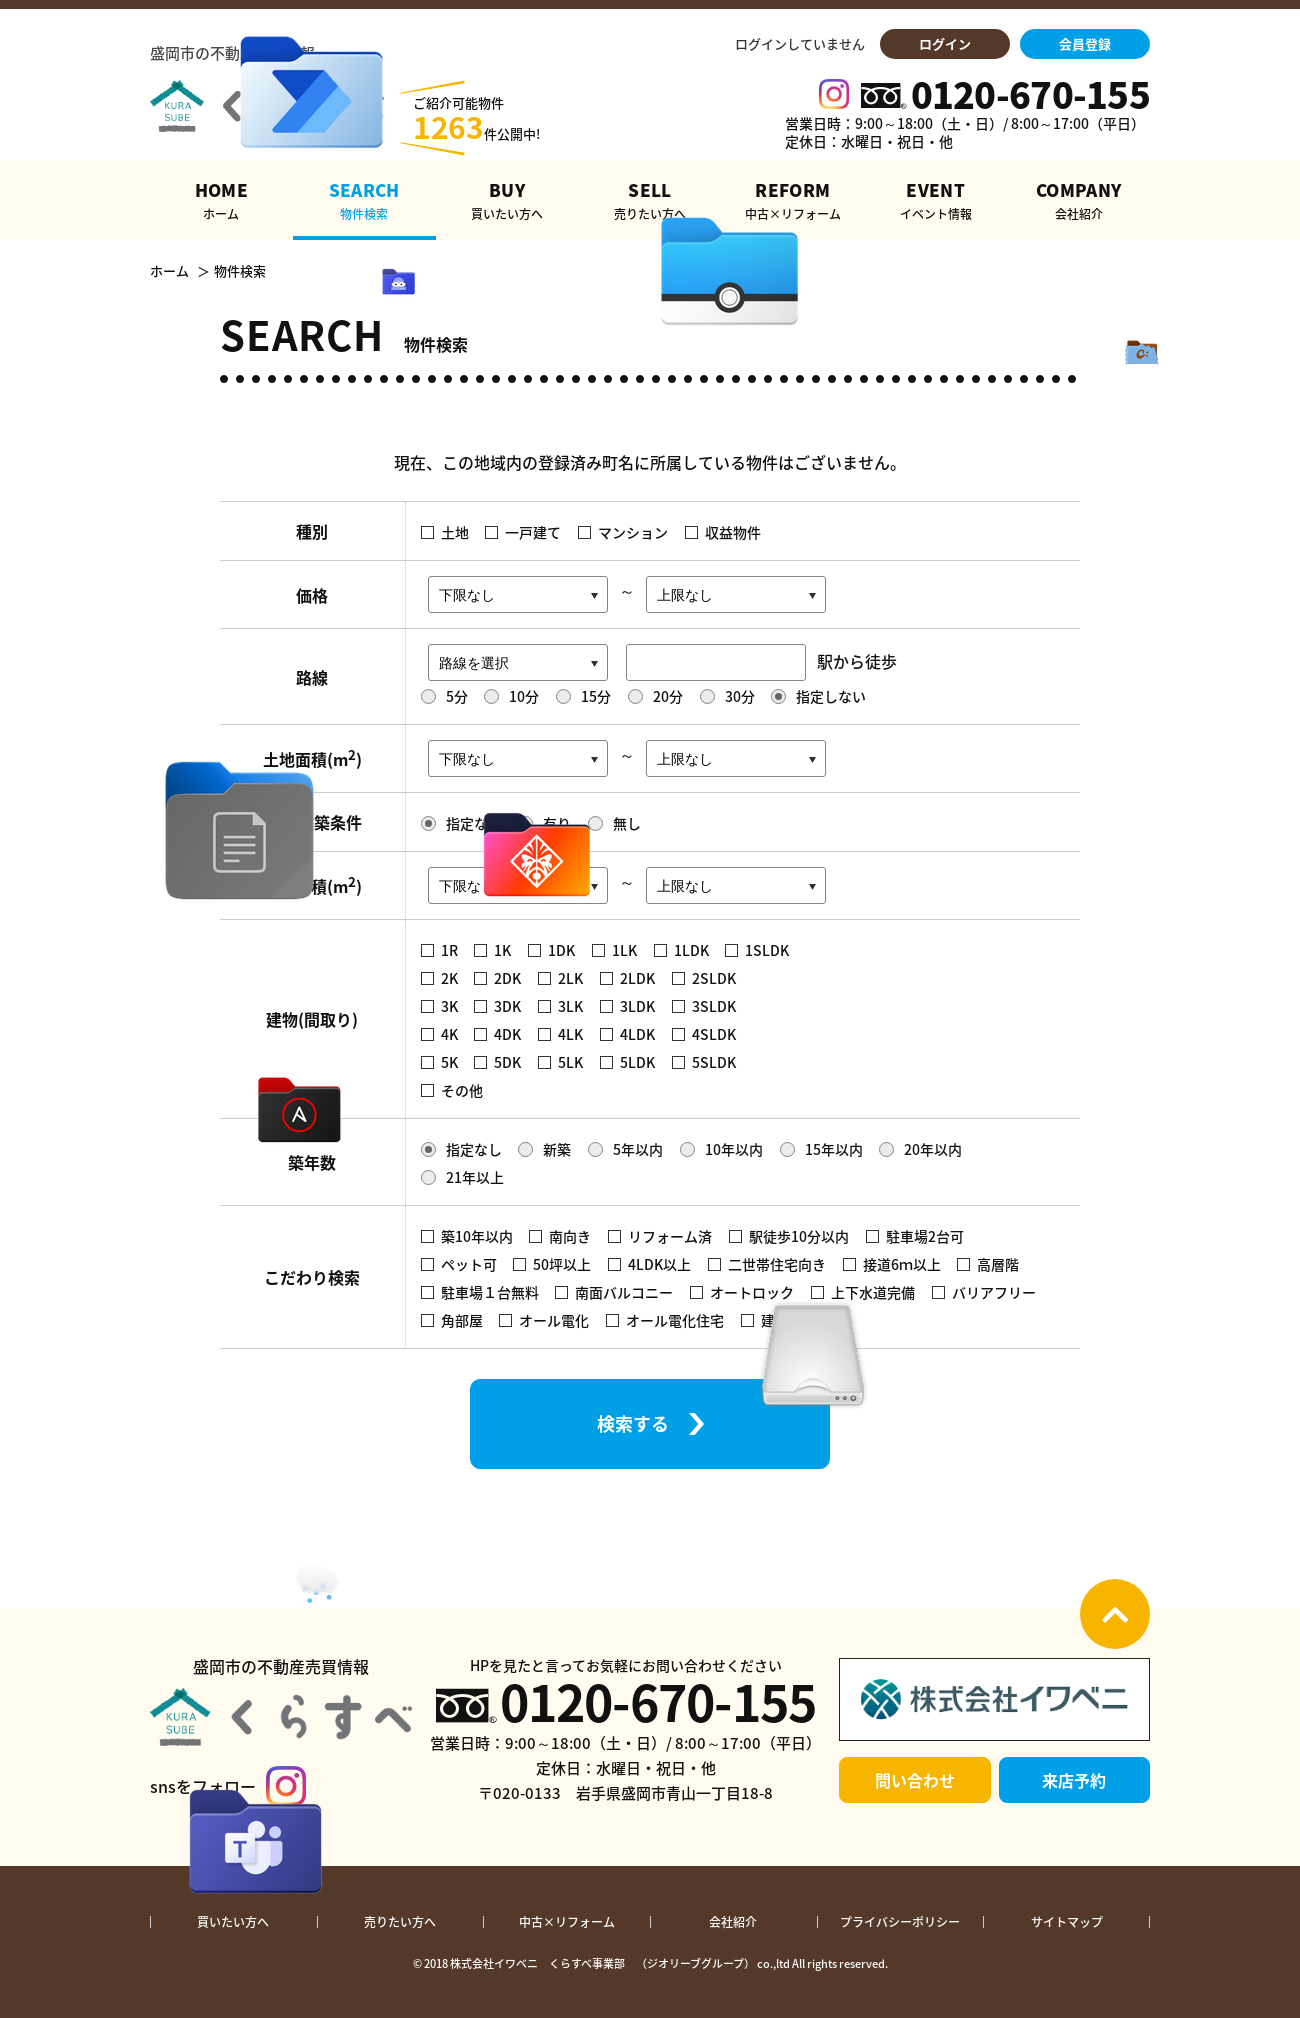 The width and height of the screenshot is (1300, 2018). What do you see at coordinates (813, 1356) in the screenshot?
I see `access scanner device settings` at bounding box center [813, 1356].